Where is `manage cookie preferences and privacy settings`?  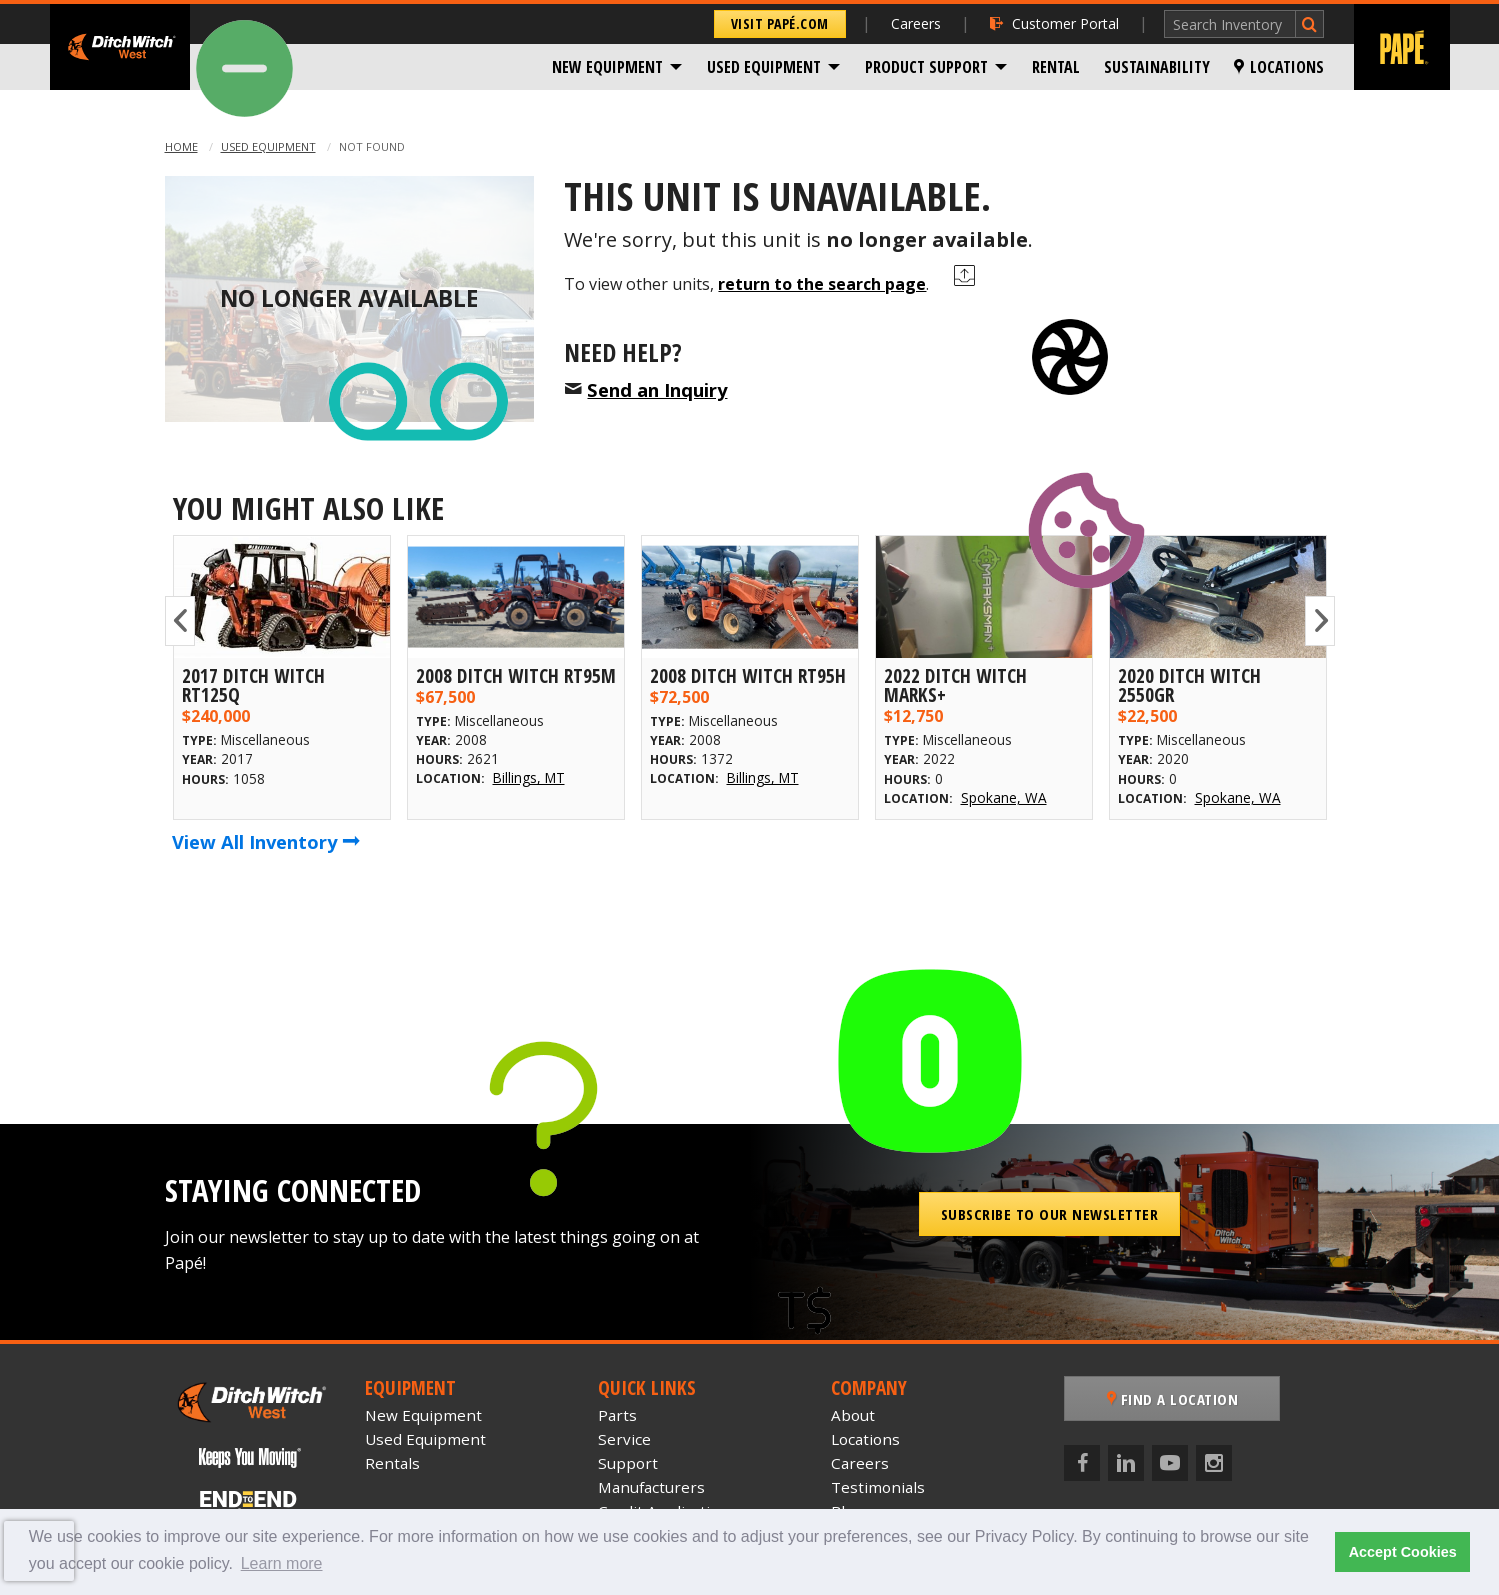
manage cookie preferences and privacy settings is located at coordinates (1086, 530).